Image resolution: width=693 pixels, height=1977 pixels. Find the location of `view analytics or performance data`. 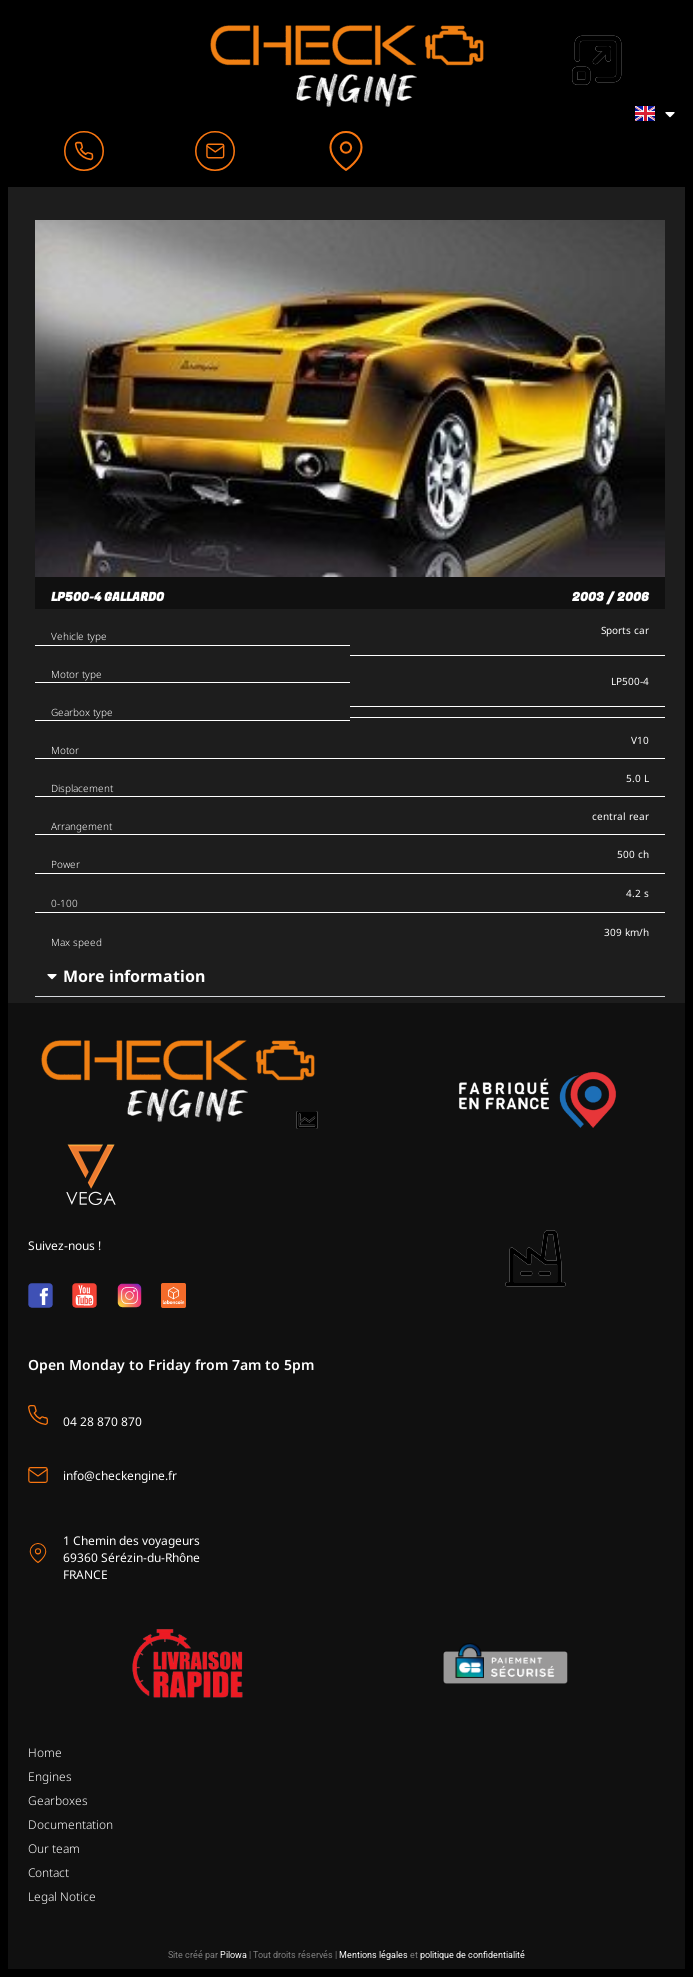

view analytics or performance data is located at coordinates (307, 1120).